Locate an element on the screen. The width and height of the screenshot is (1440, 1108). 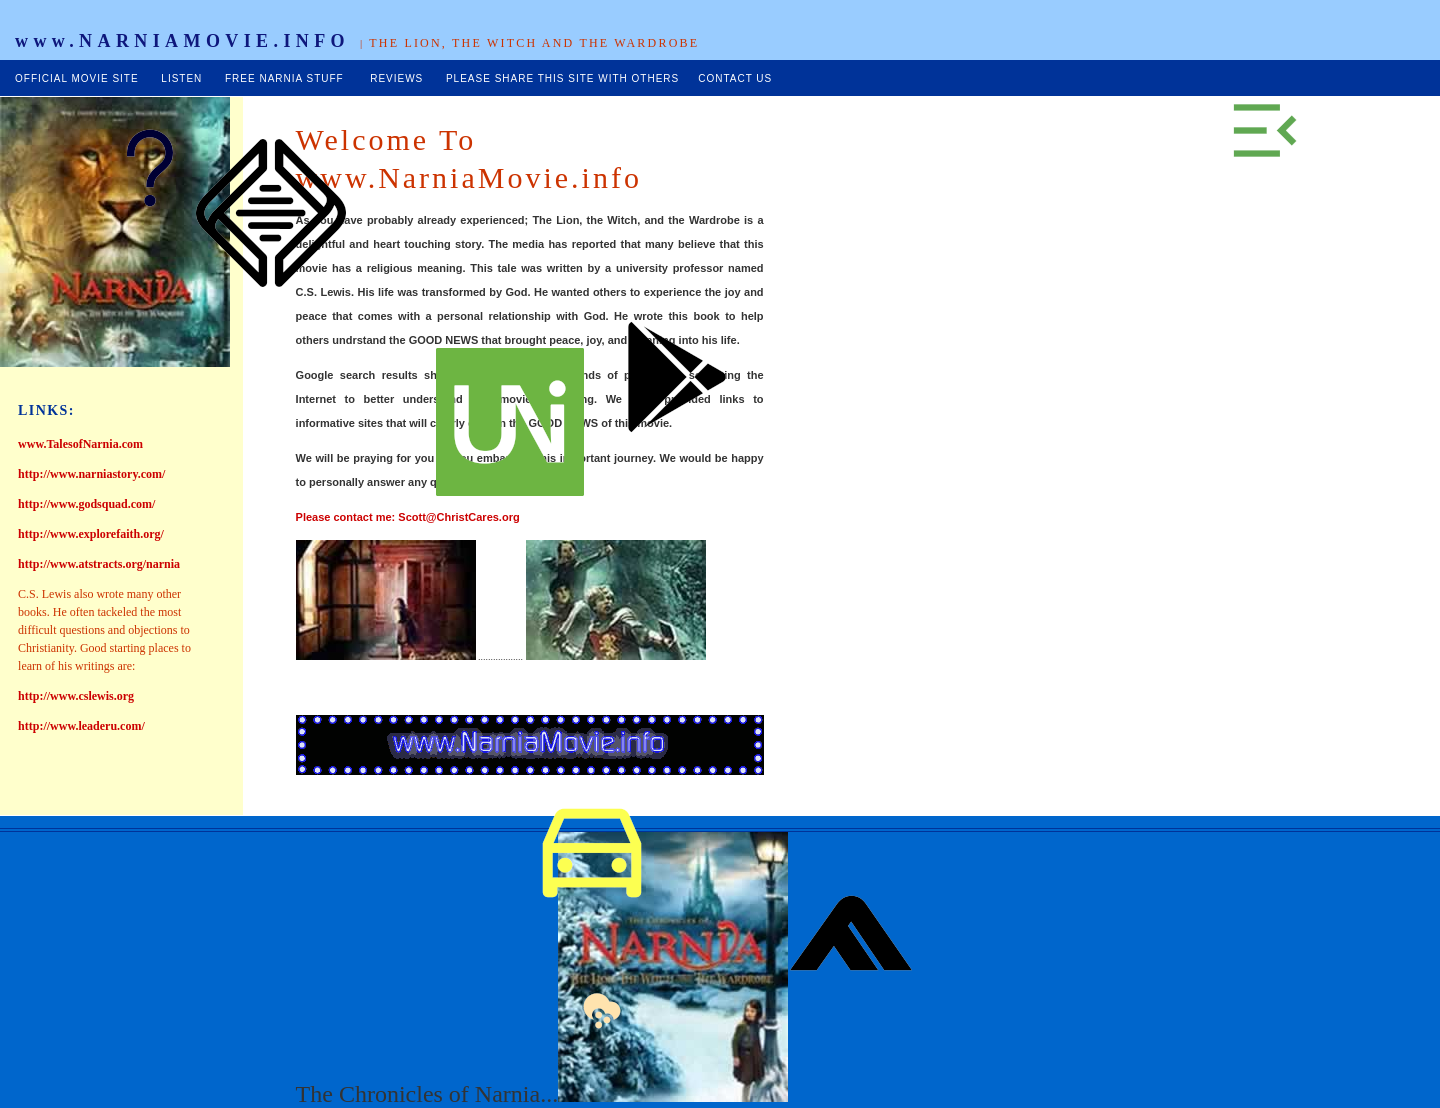
access help or support information is located at coordinates (150, 168).